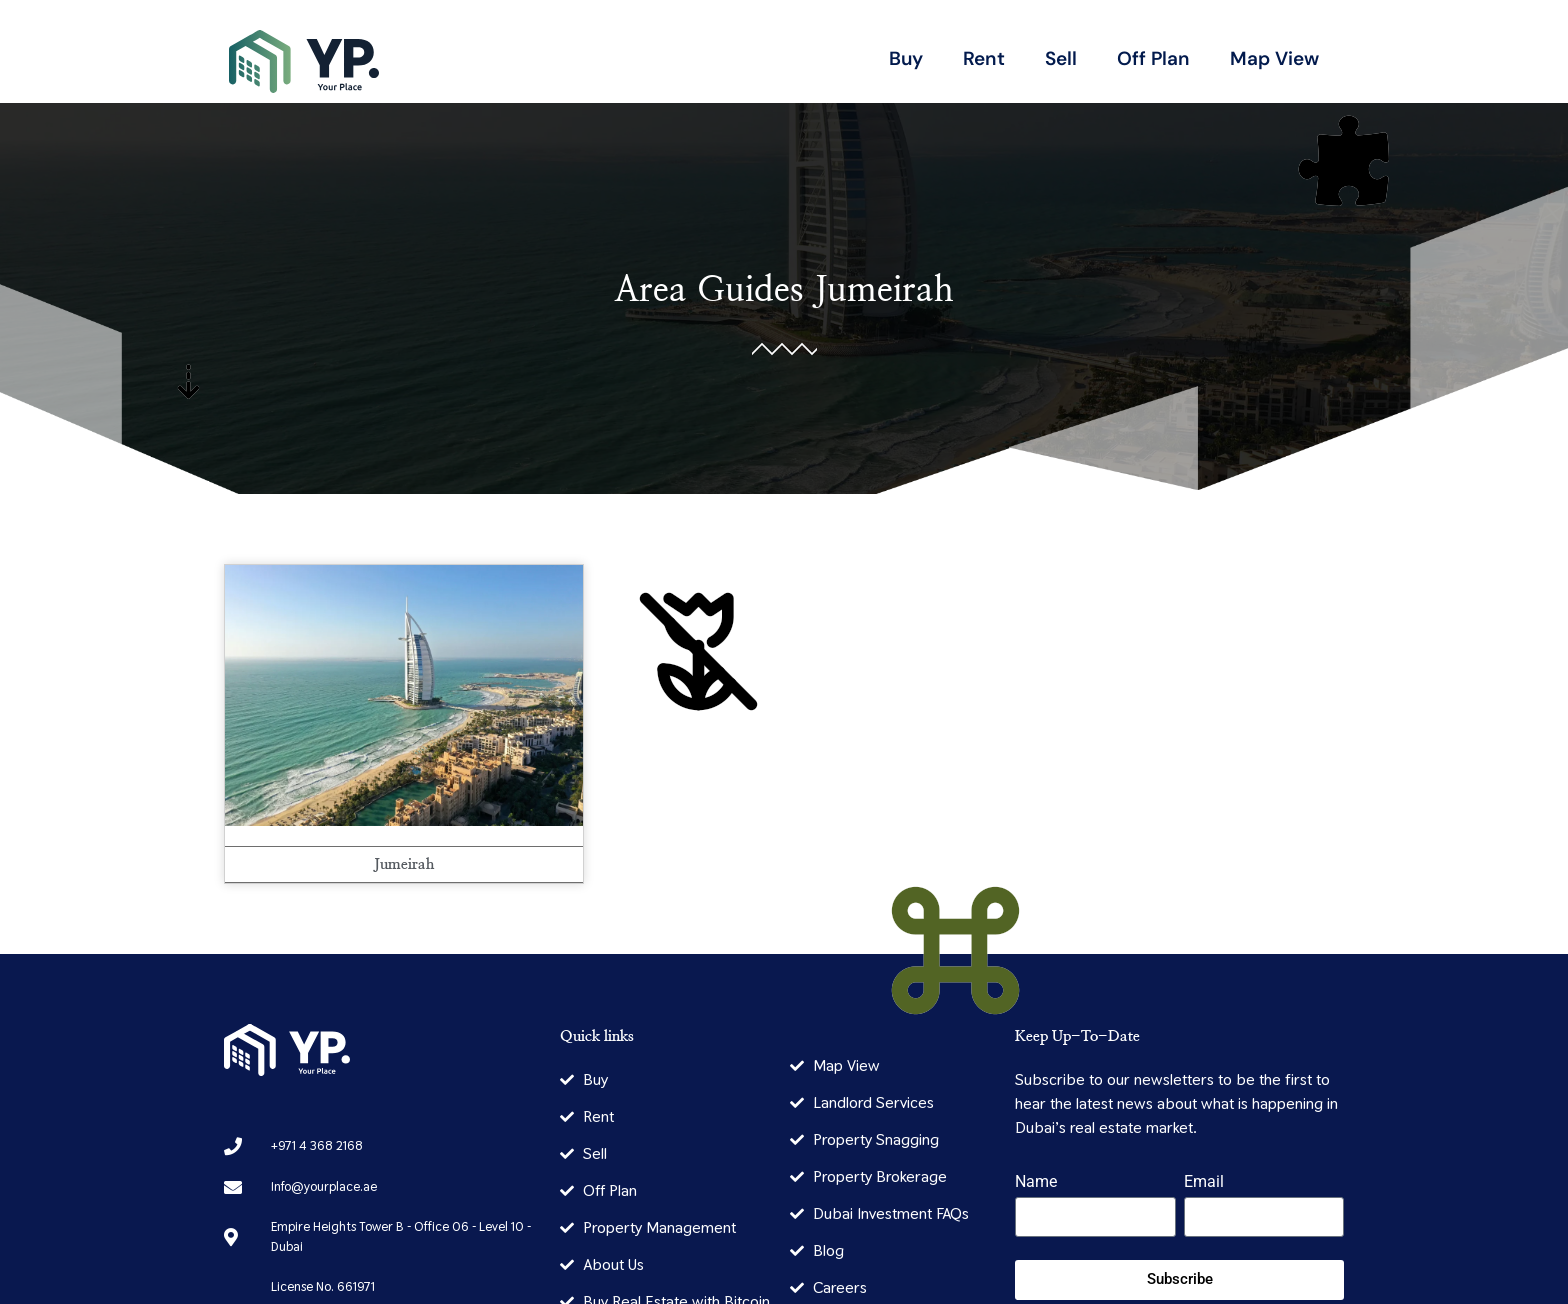 The image size is (1568, 1304). Describe the element at coordinates (698, 651) in the screenshot. I see `disable macro or close-up camera mode` at that location.